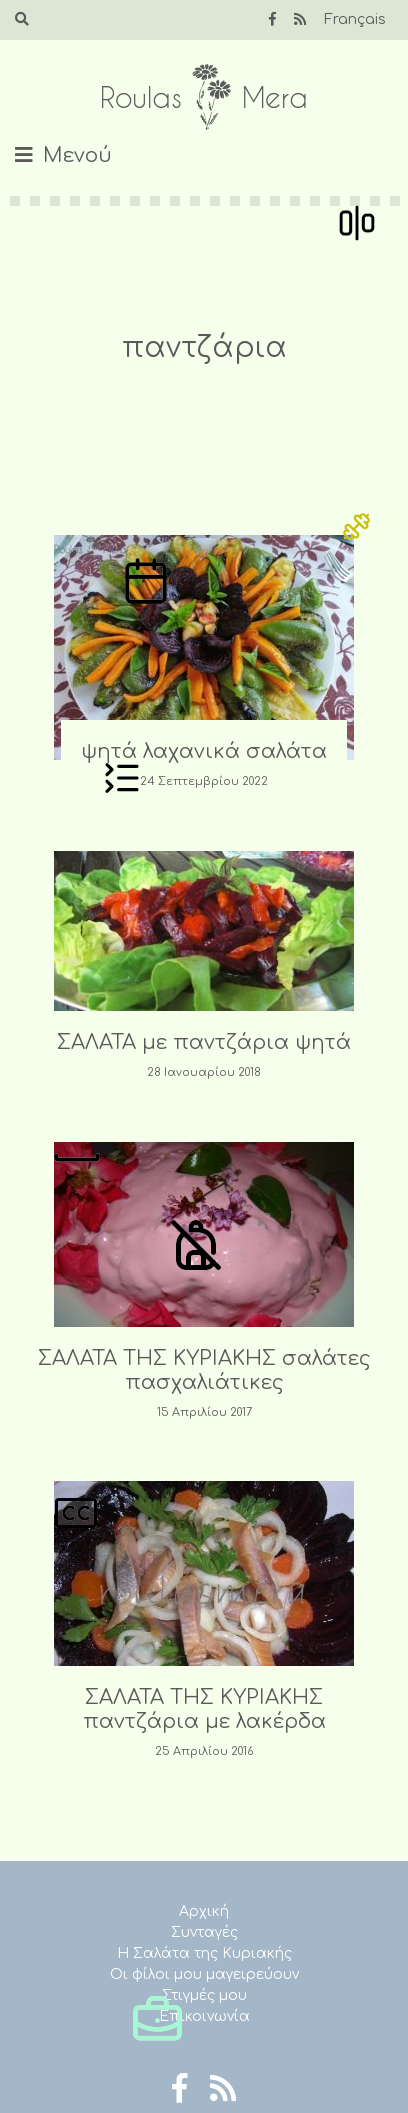  I want to click on view or open calendar, so click(146, 581).